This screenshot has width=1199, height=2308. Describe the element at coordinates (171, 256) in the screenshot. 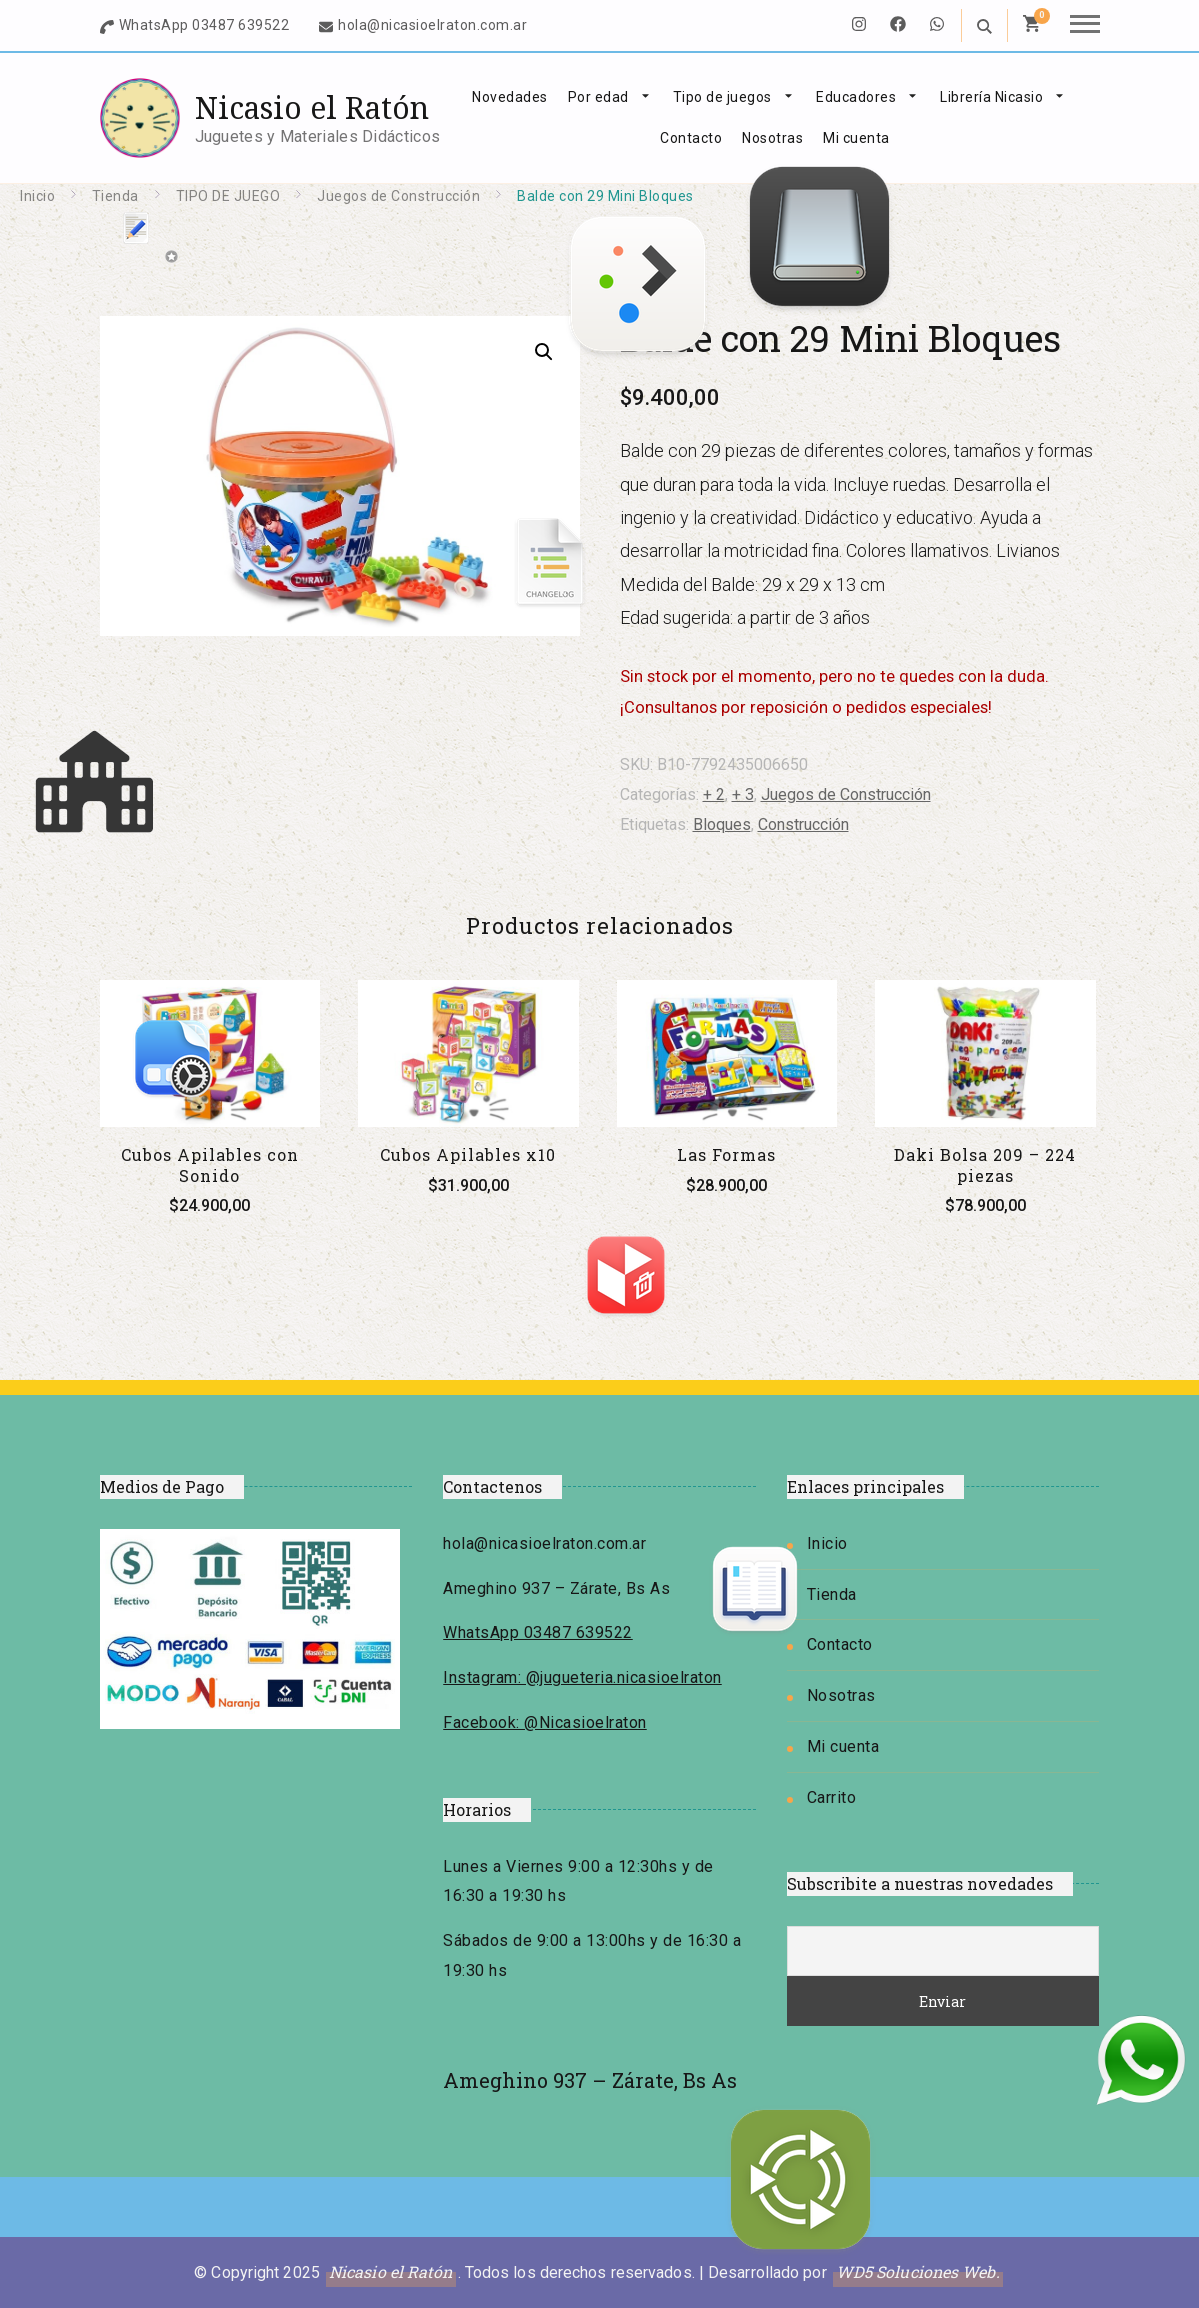

I see `indicates an unrated item` at that location.